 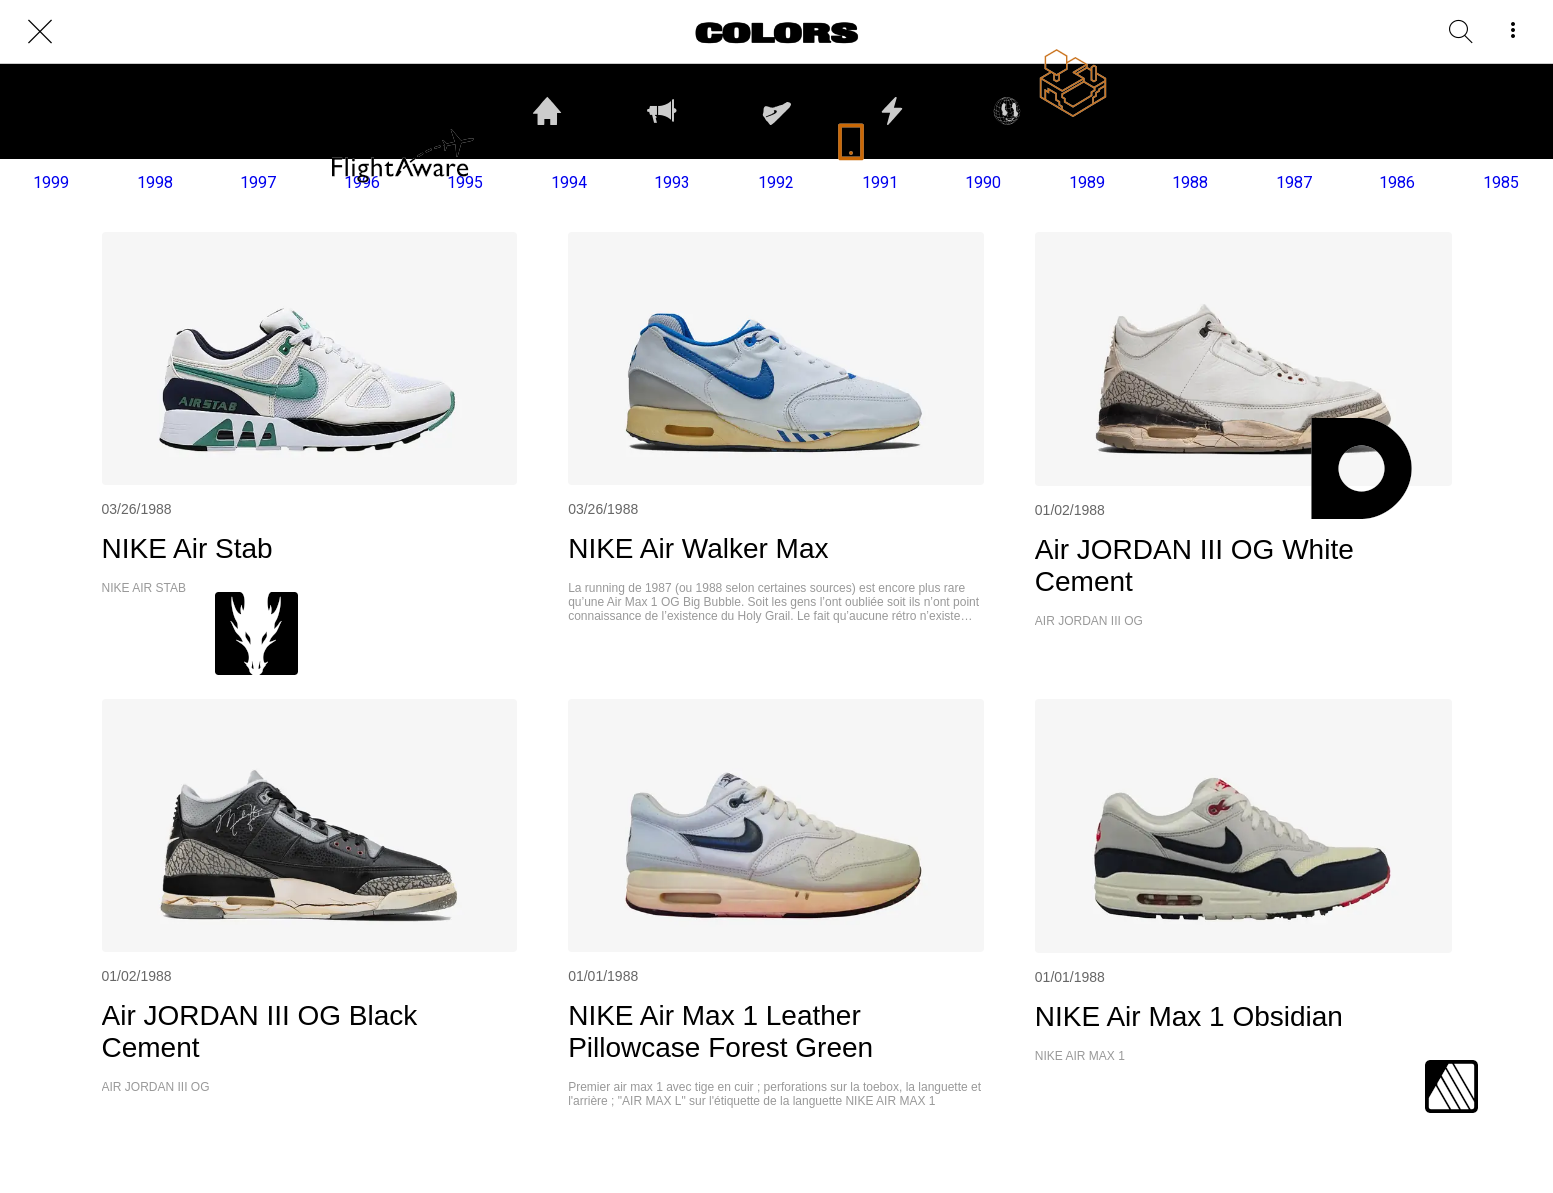 What do you see at coordinates (851, 142) in the screenshot?
I see `access mobile device settings` at bounding box center [851, 142].